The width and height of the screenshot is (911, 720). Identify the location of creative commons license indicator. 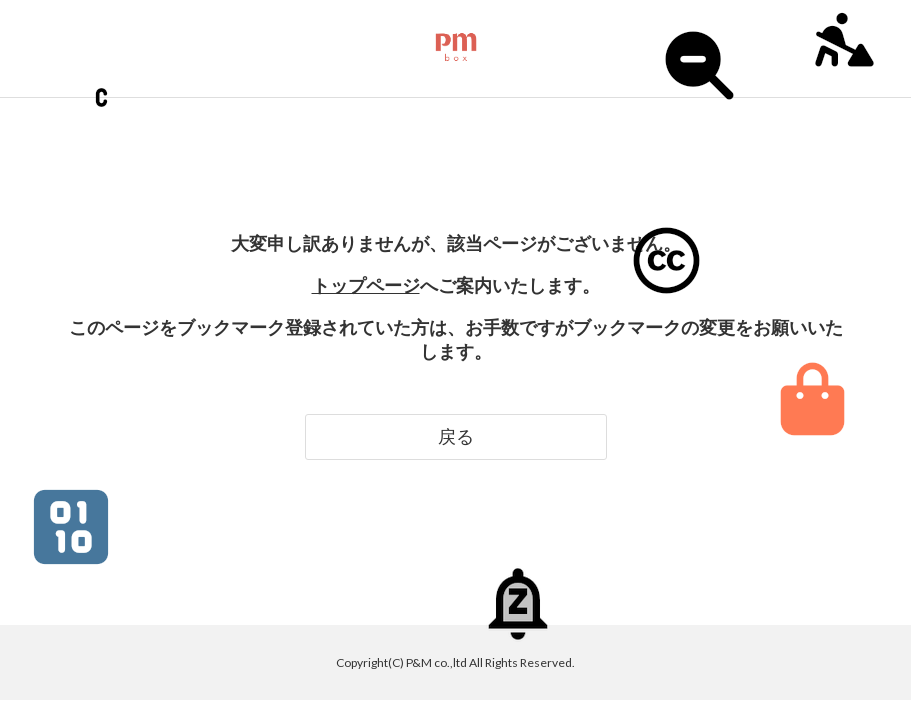
(666, 260).